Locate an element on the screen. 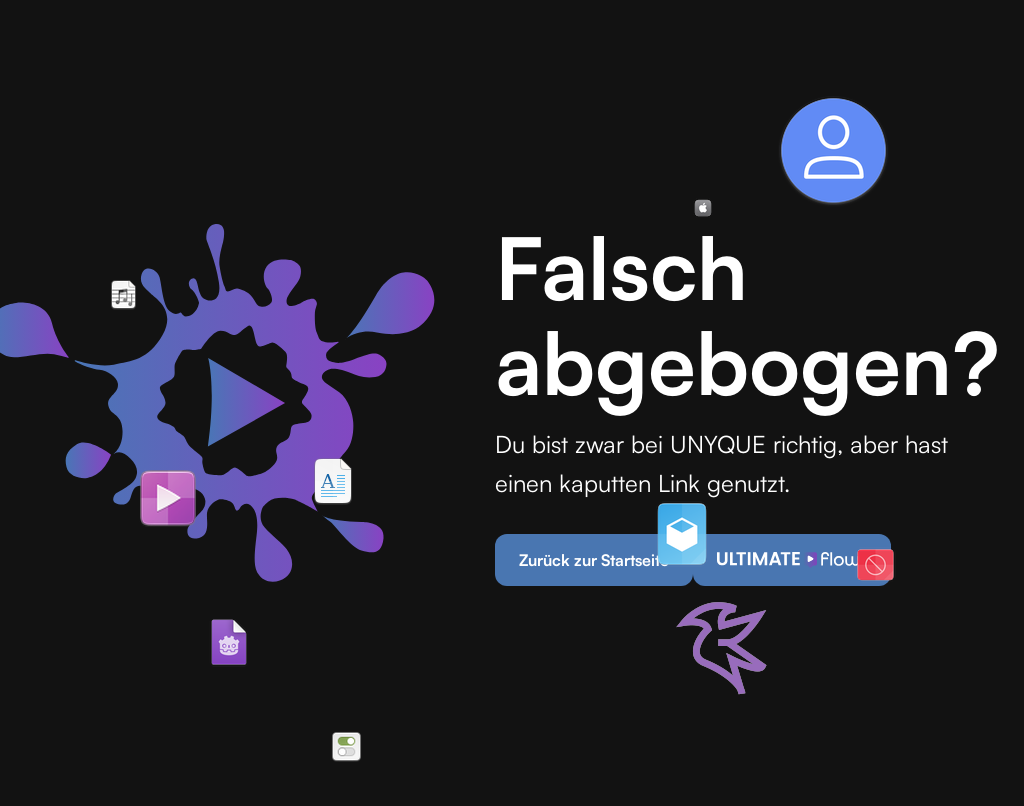  indicates a personal or user-owned item is located at coordinates (833, 150).